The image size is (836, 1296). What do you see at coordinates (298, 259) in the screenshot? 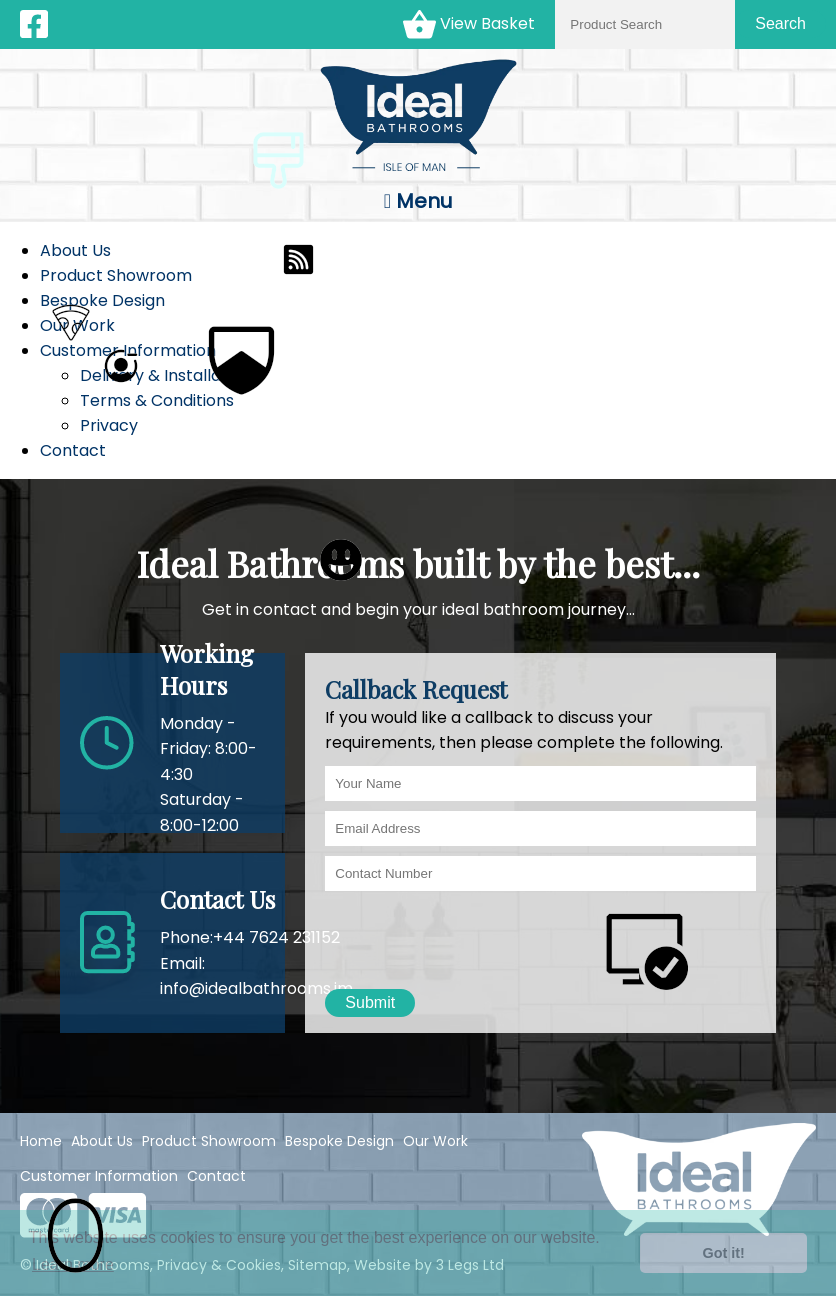
I see `subscribe to RSS feed` at bounding box center [298, 259].